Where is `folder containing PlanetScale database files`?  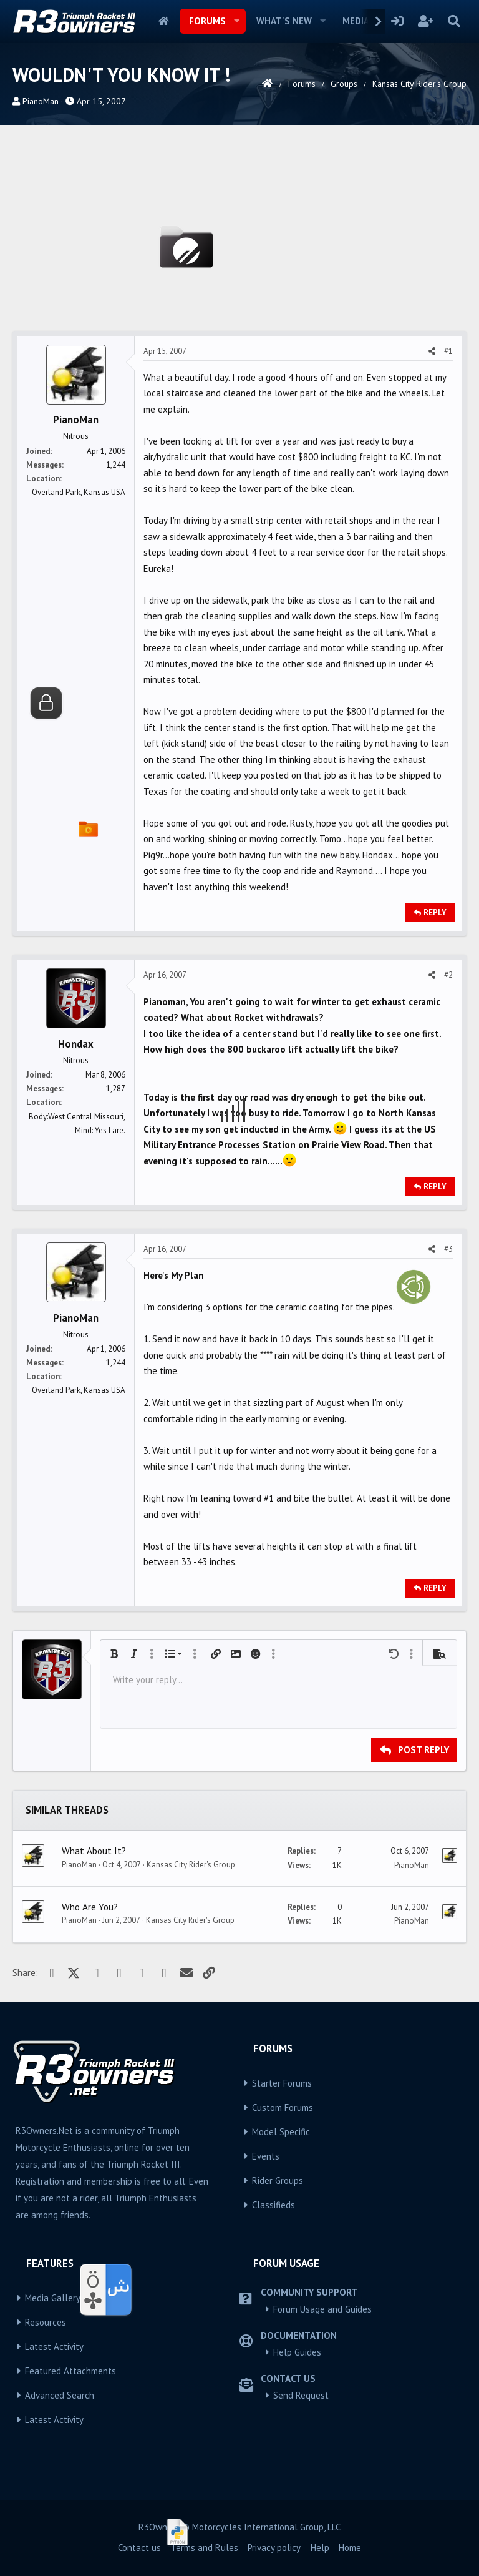
folder containing PlanetScale database files is located at coordinates (186, 248).